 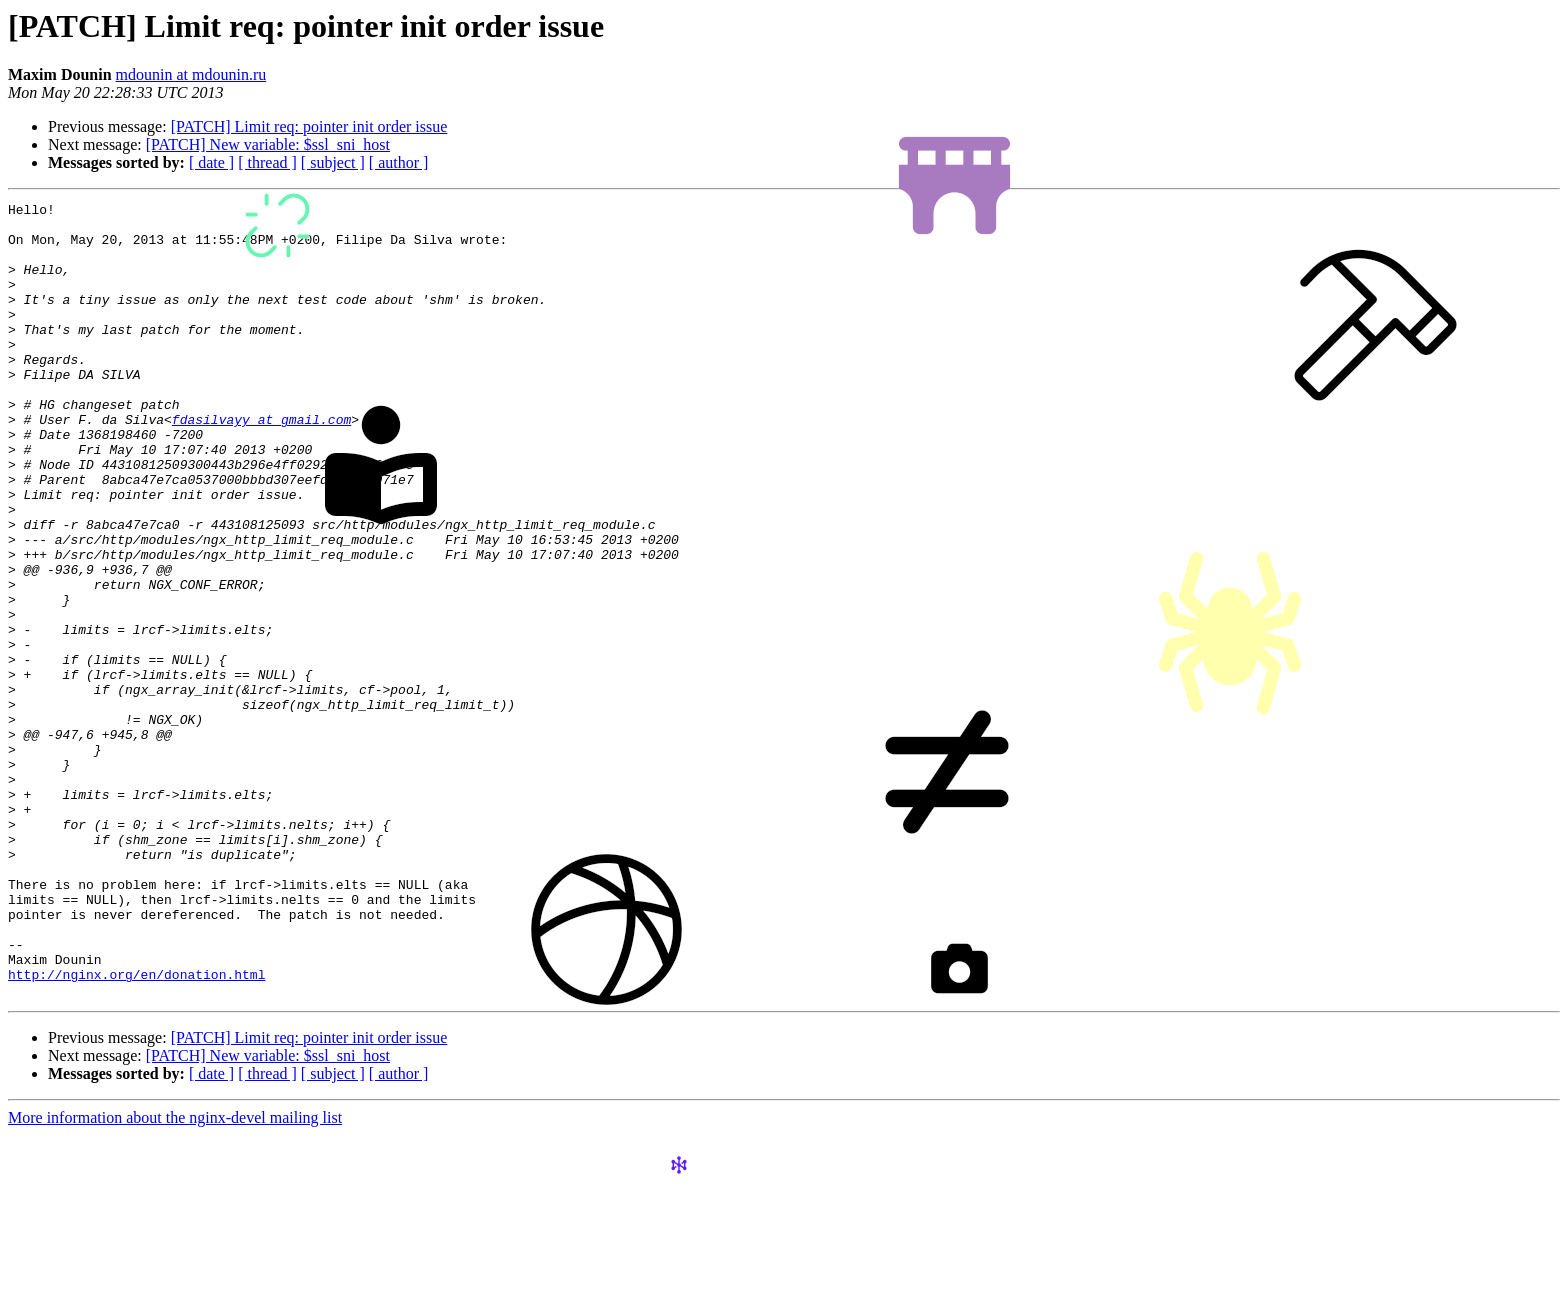 I want to click on access tools or settings, so click(x=1367, y=328).